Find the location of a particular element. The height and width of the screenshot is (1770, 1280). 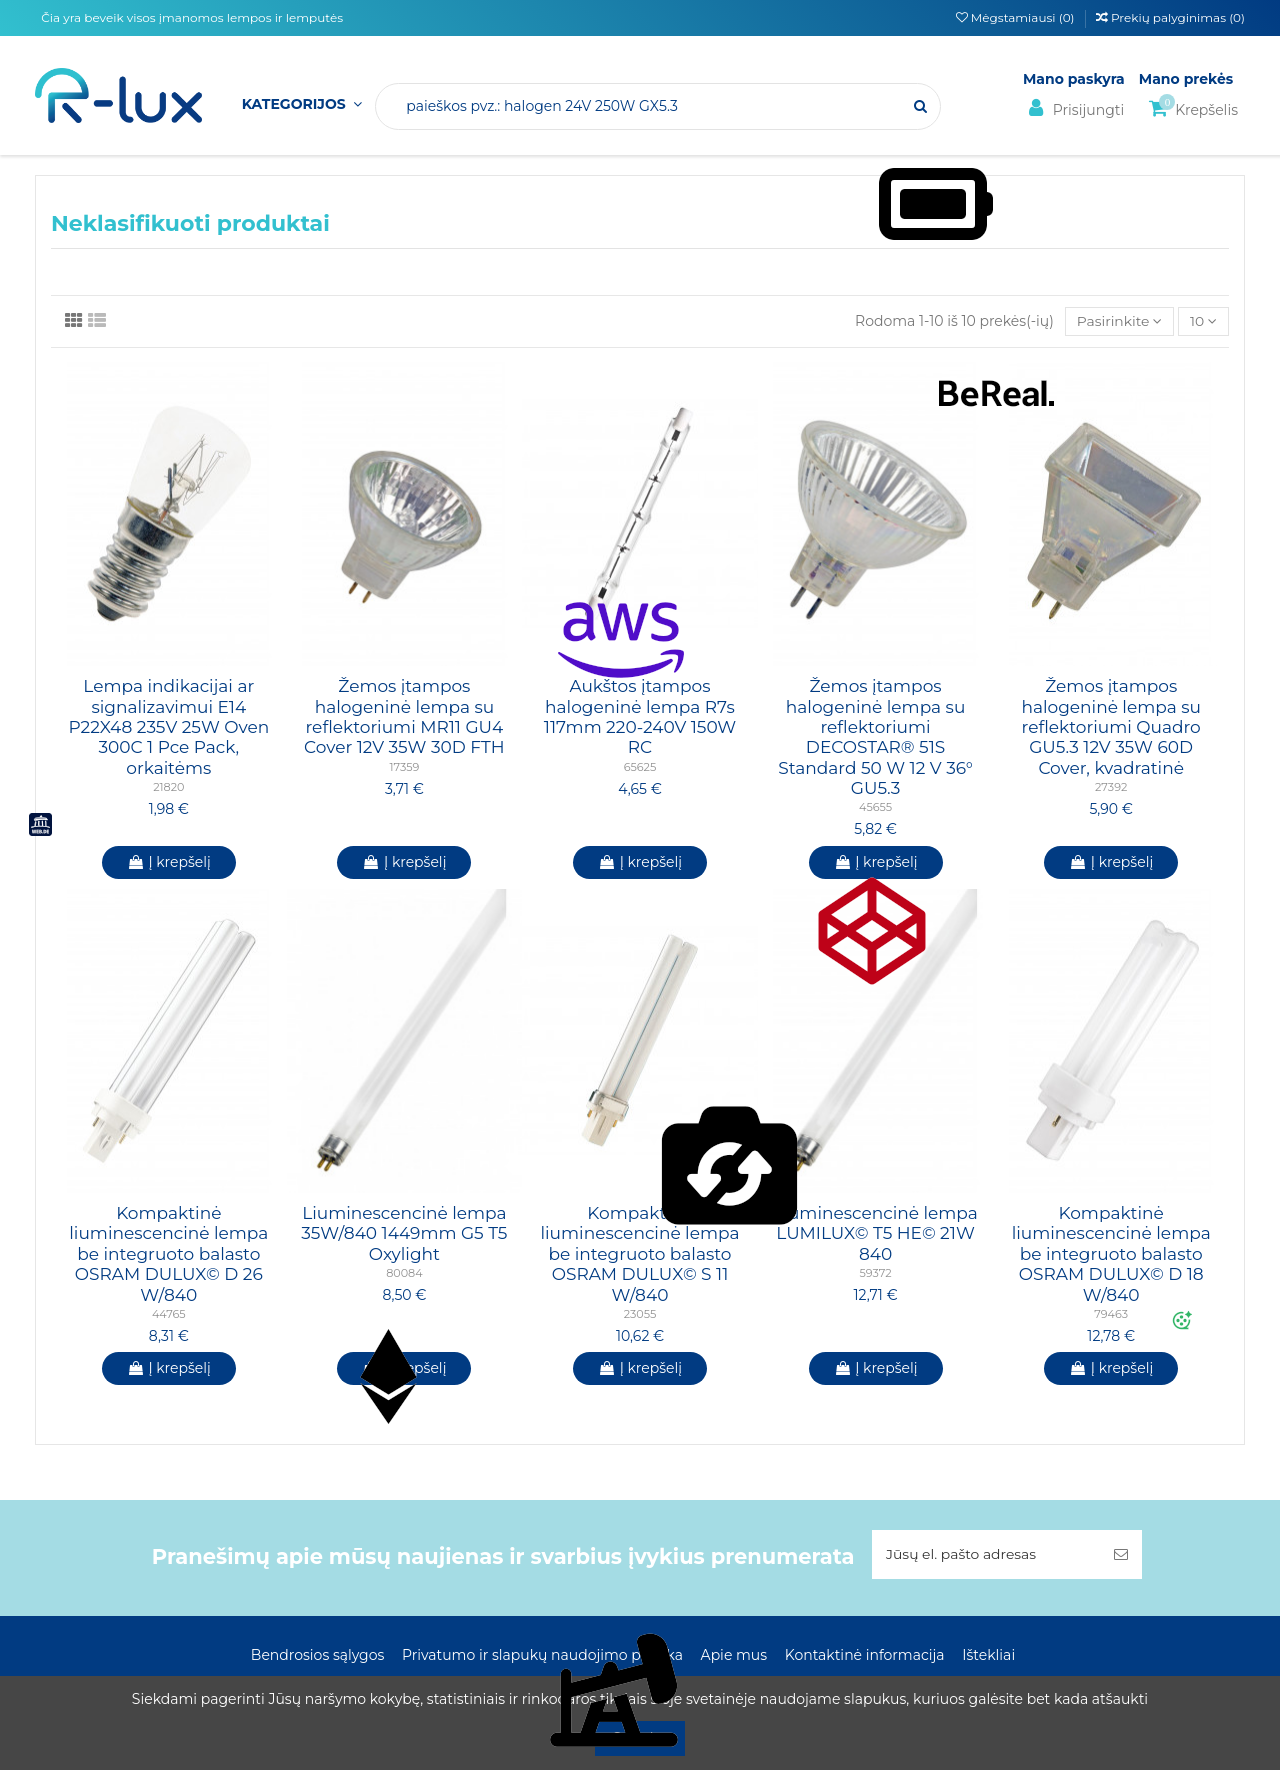

amazon web services logo is located at coordinates (621, 640).